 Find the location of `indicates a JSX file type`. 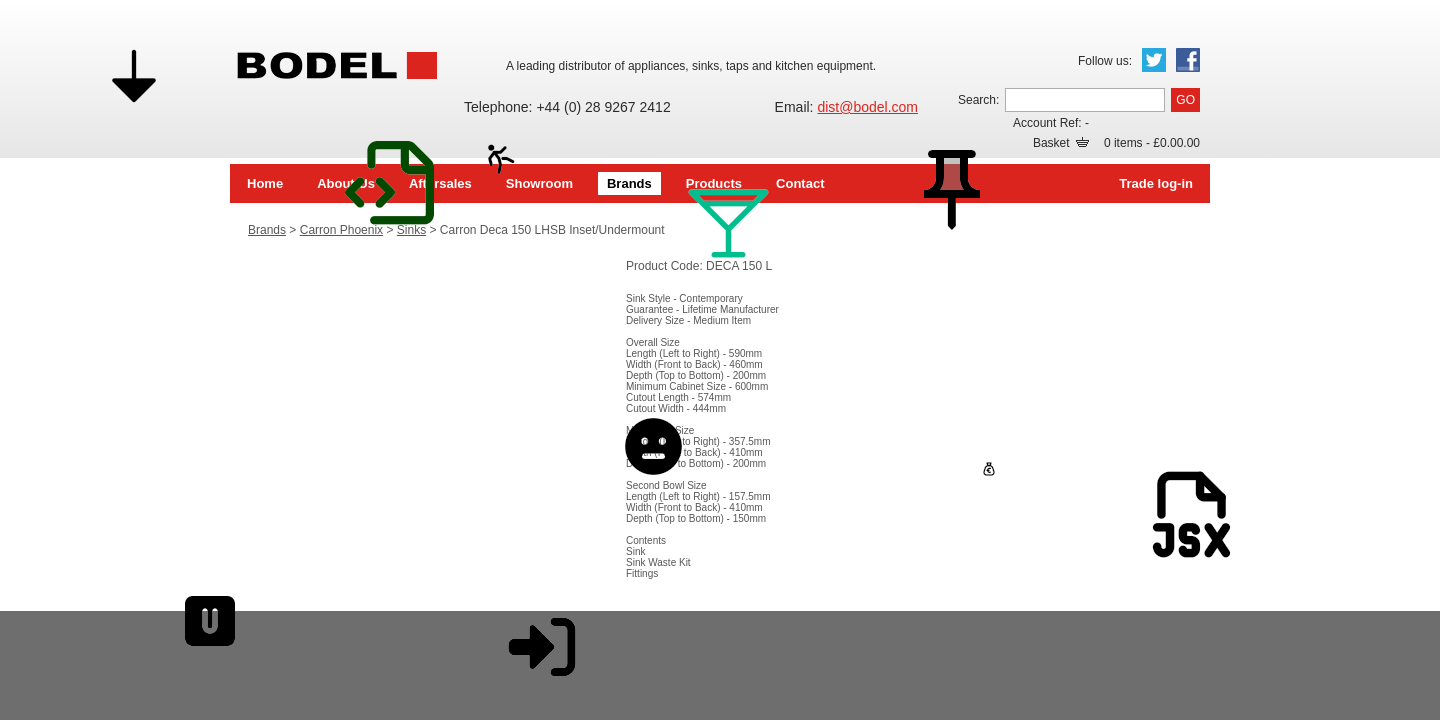

indicates a JSX file type is located at coordinates (1191, 514).